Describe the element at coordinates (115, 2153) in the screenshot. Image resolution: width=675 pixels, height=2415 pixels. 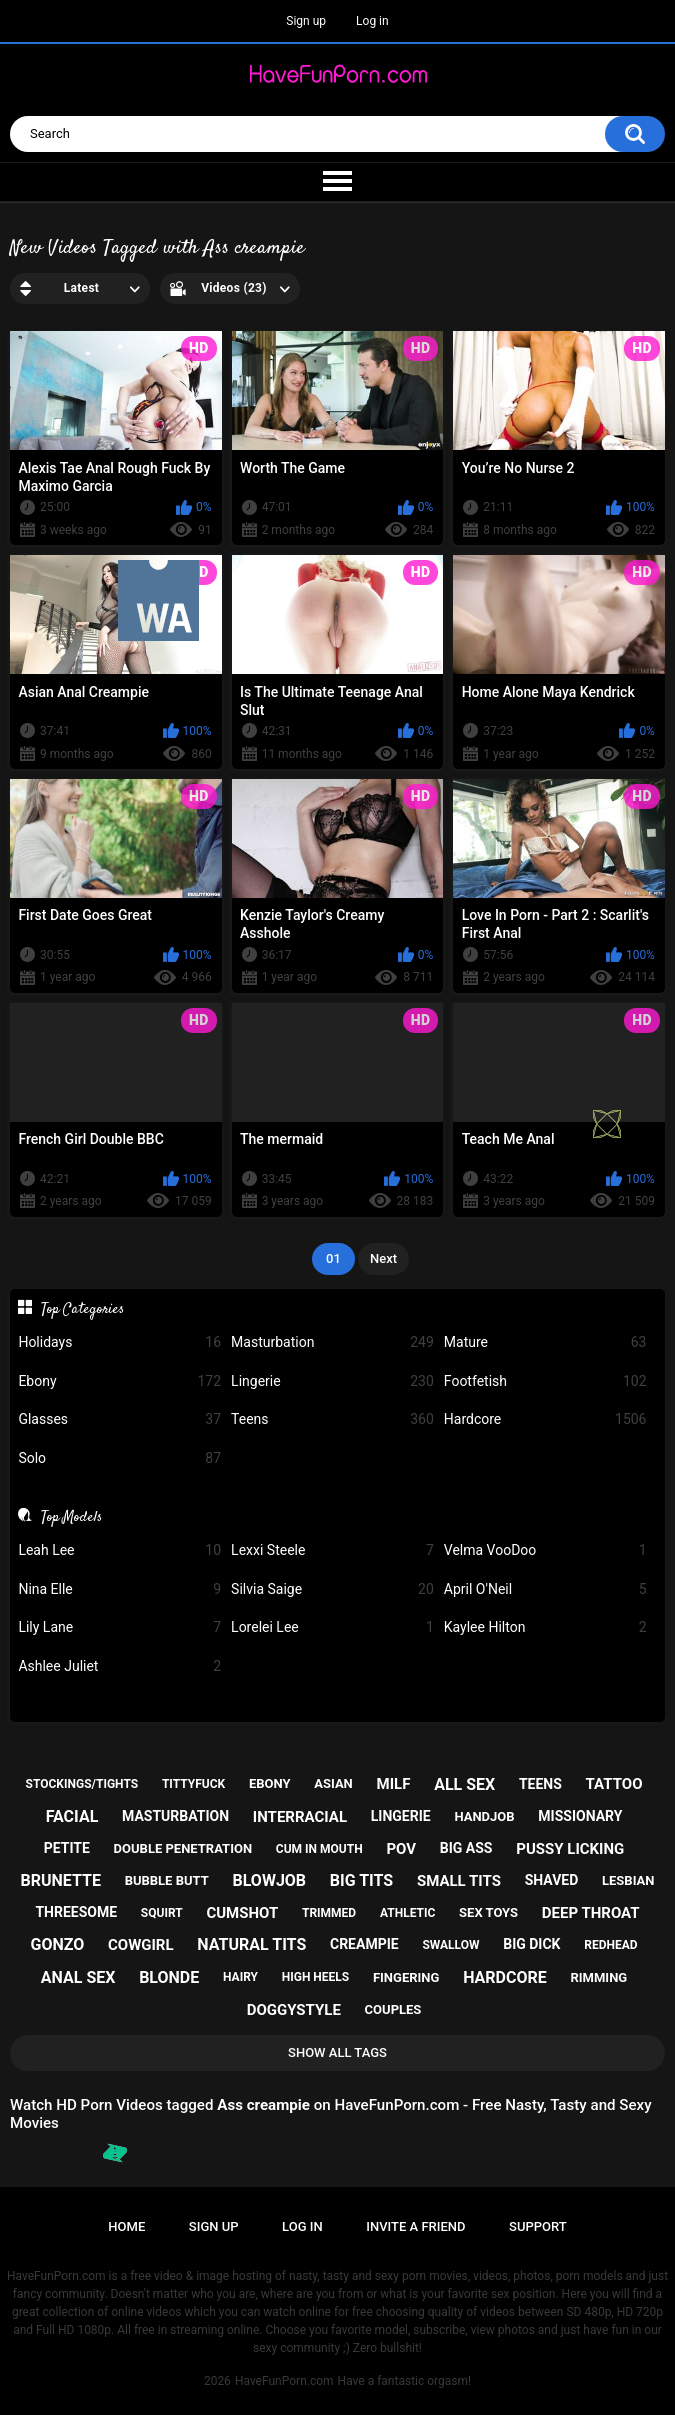
I see `open the Boost mobile app` at that location.